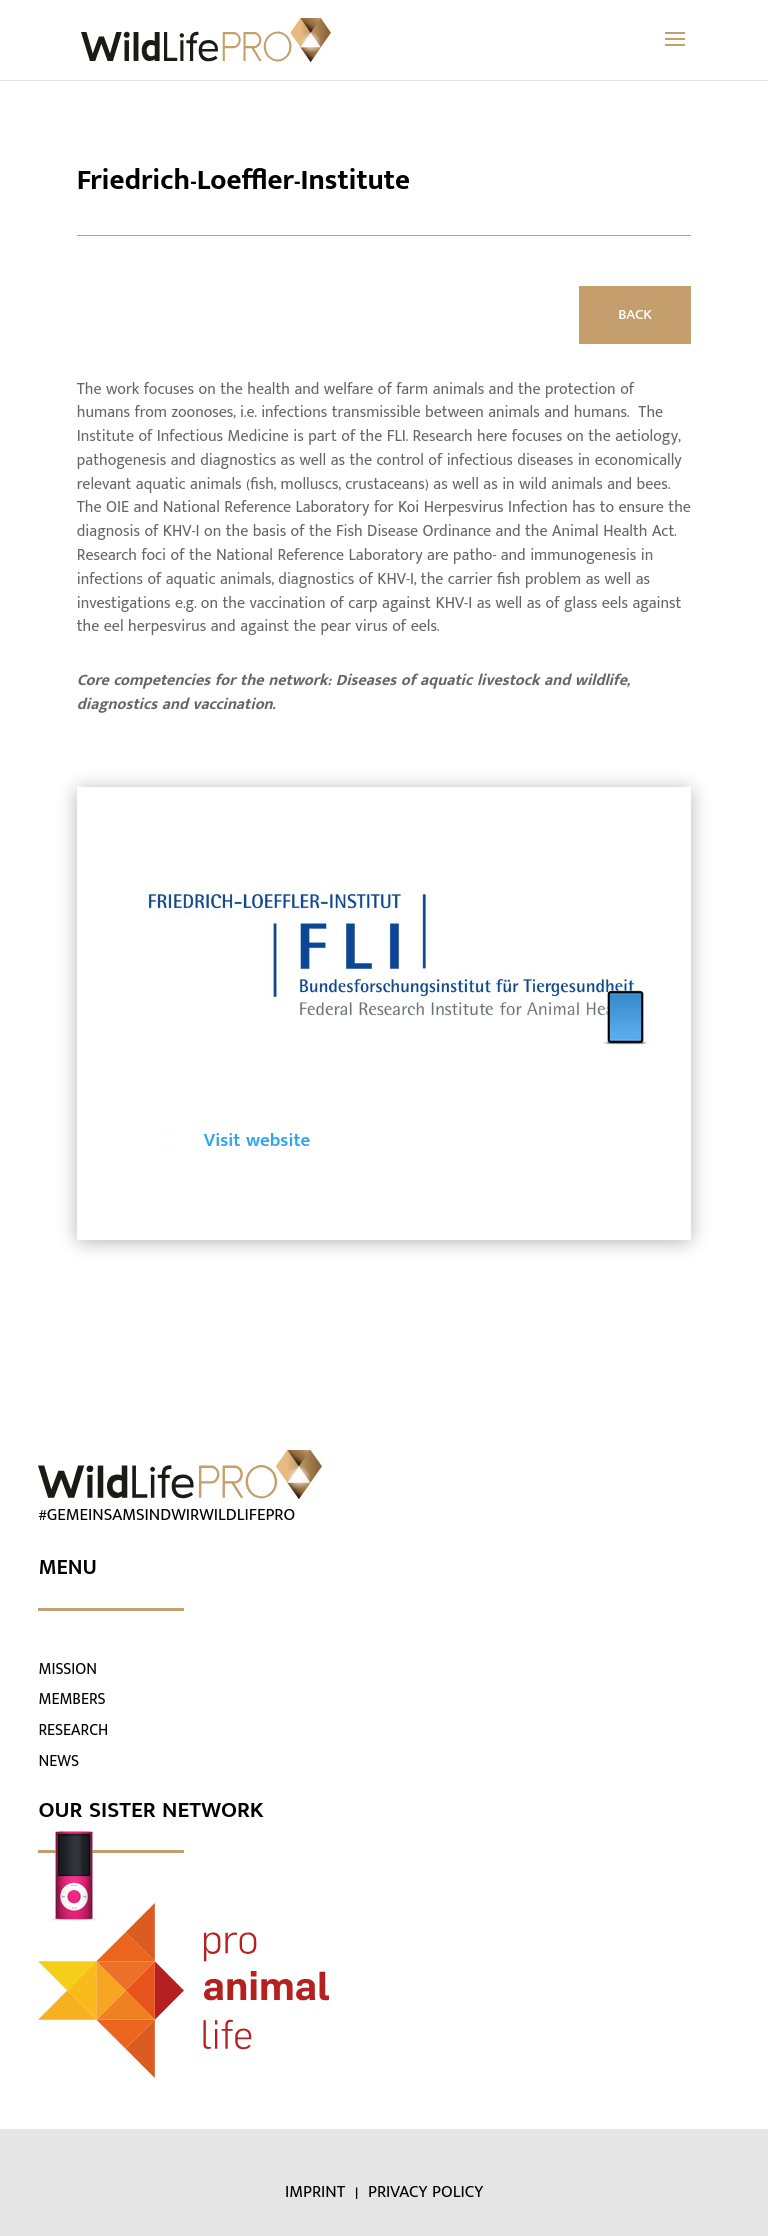  What do you see at coordinates (625, 1011) in the screenshot?
I see `iPad Mini device in your connected devices list` at bounding box center [625, 1011].